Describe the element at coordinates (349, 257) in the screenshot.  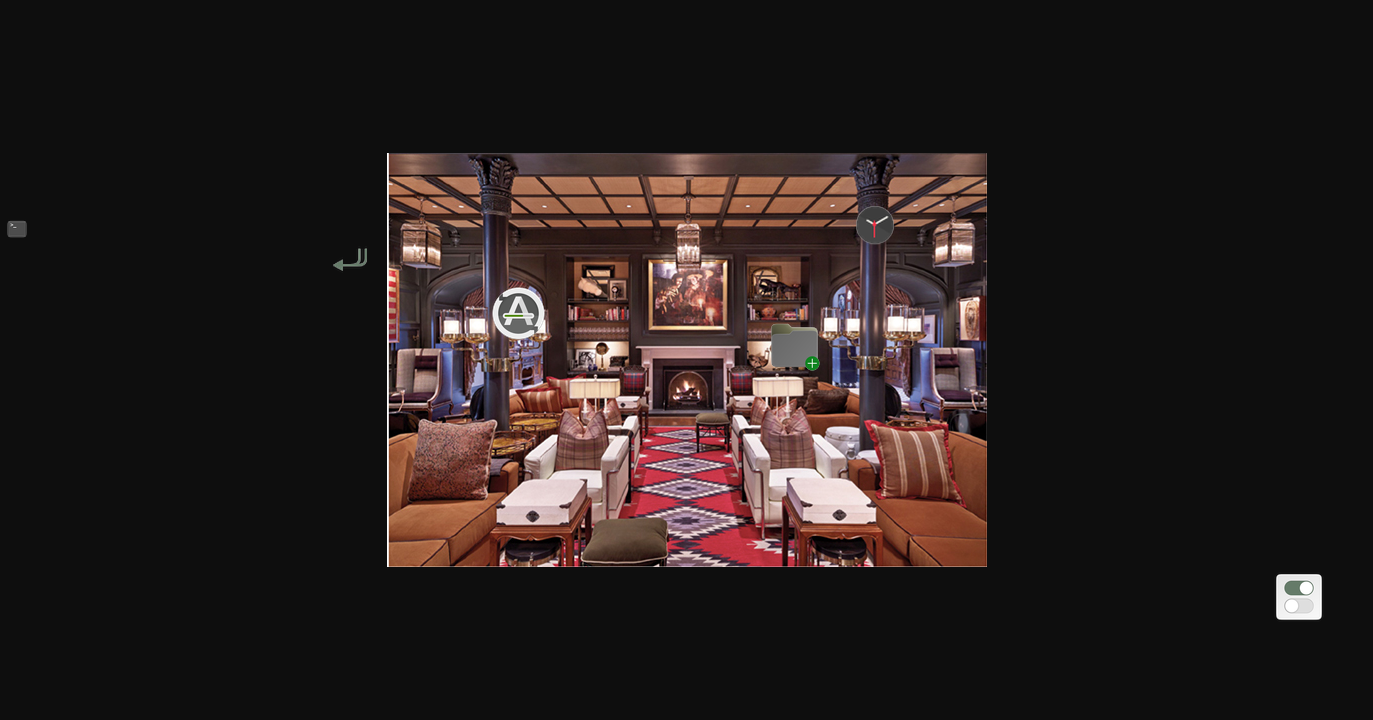
I see `reply to all recipients in an email thread` at that location.